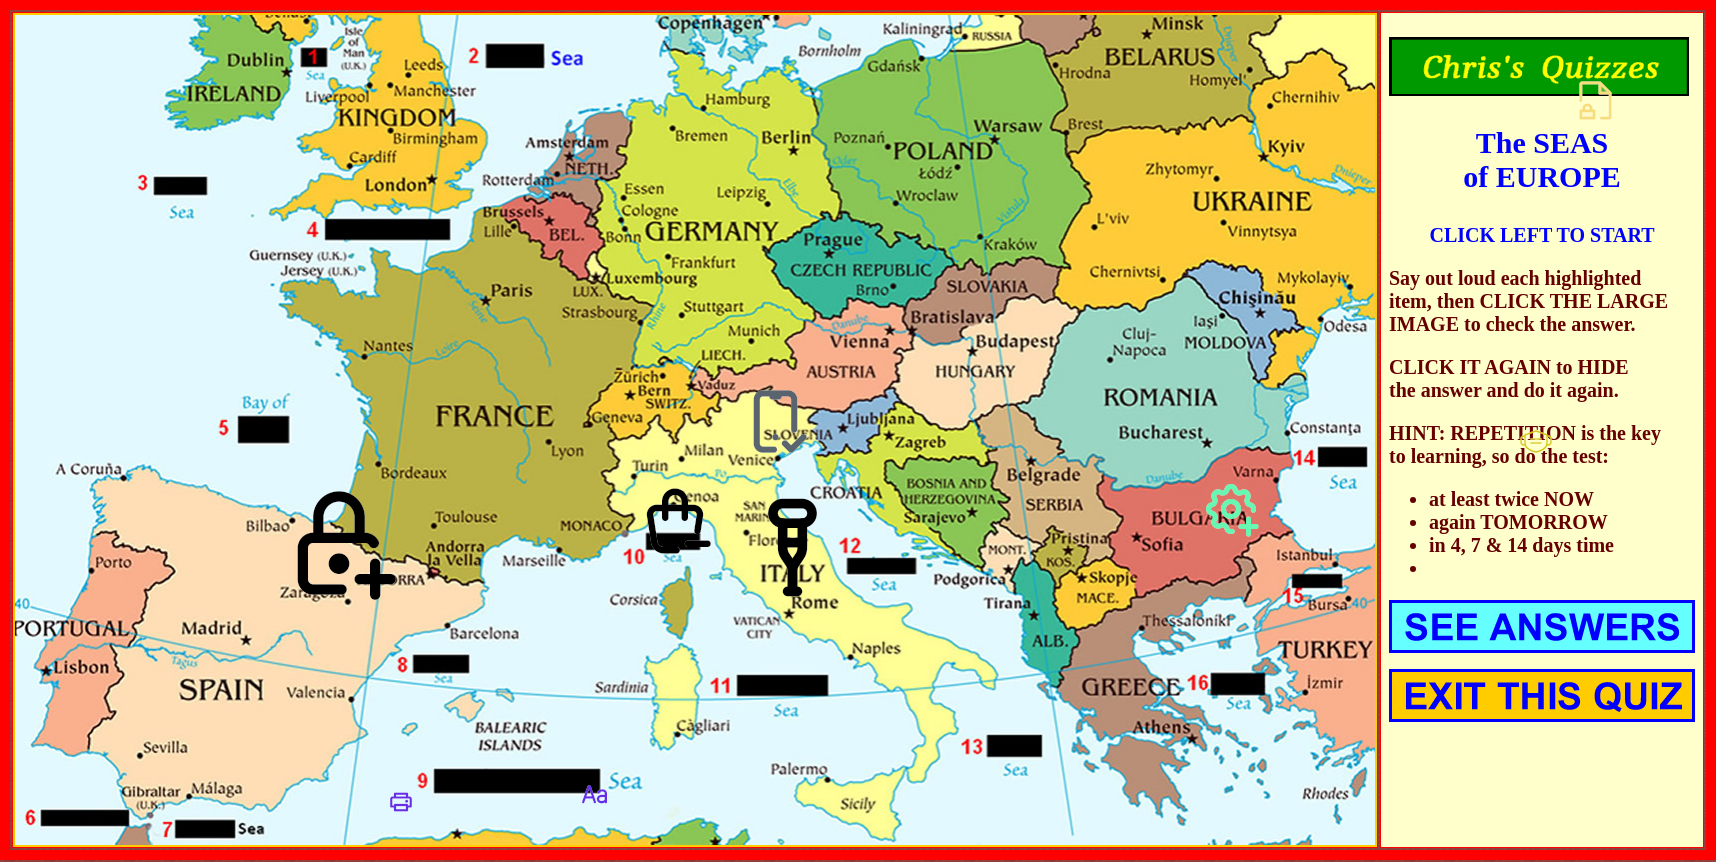 The height and width of the screenshot is (862, 1716). I want to click on print the current document, so click(401, 802).